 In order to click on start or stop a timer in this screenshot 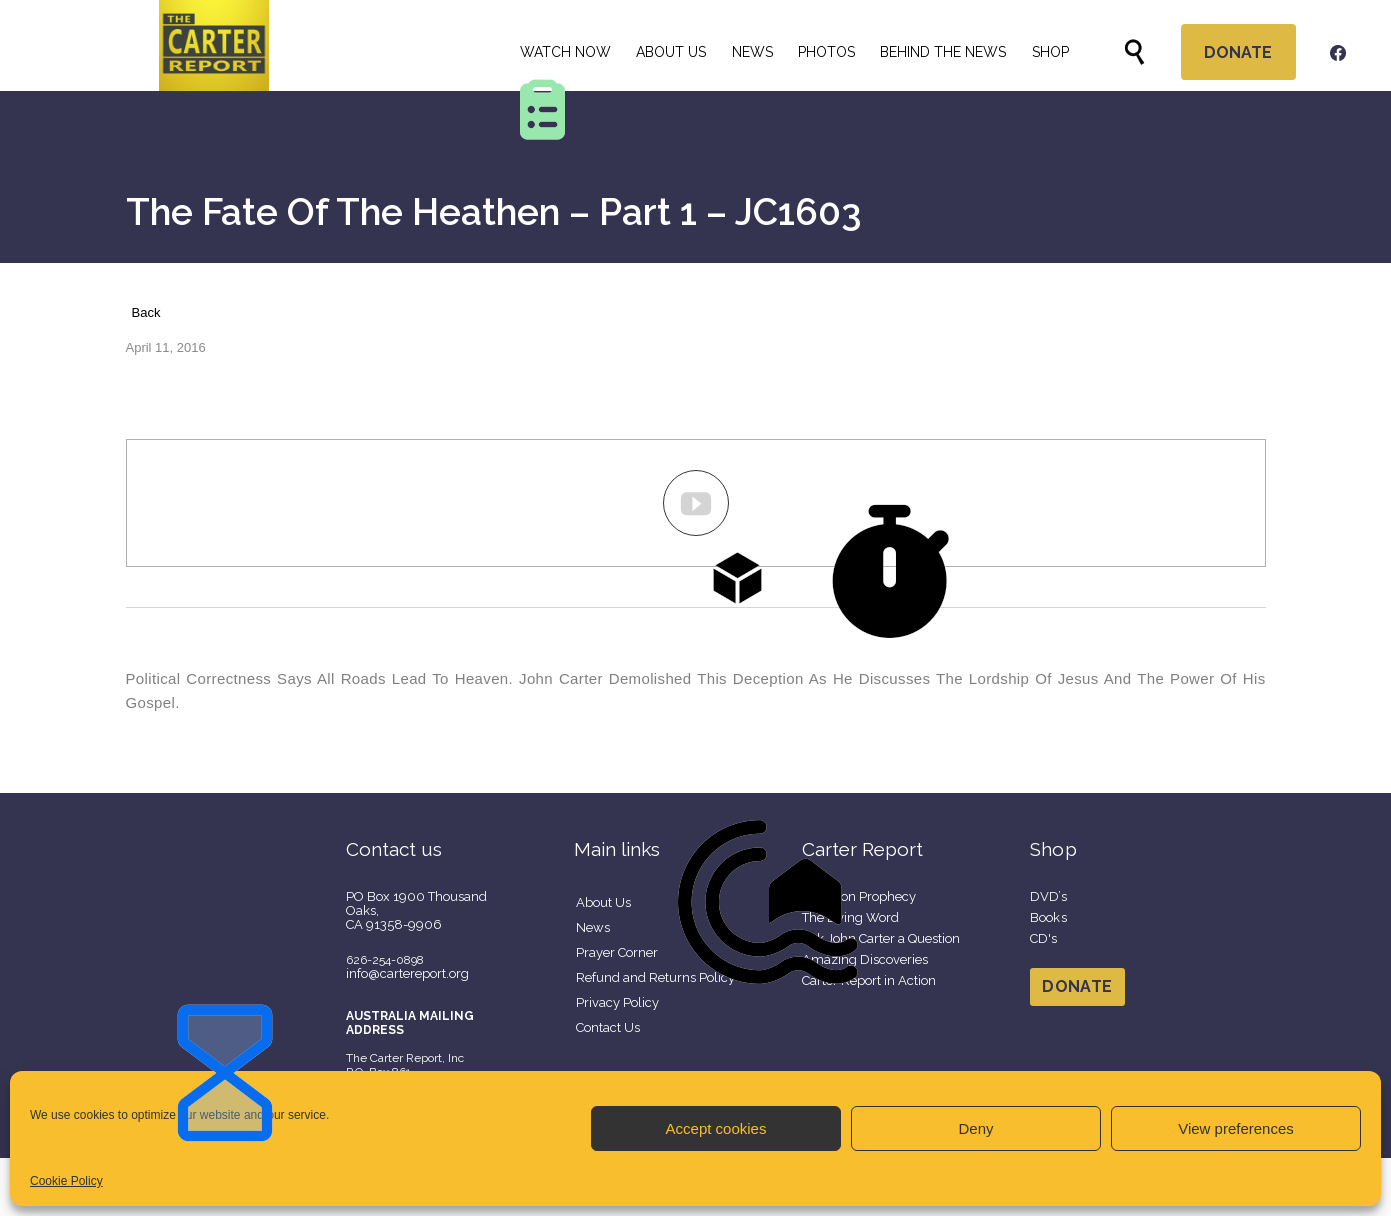, I will do `click(889, 572)`.